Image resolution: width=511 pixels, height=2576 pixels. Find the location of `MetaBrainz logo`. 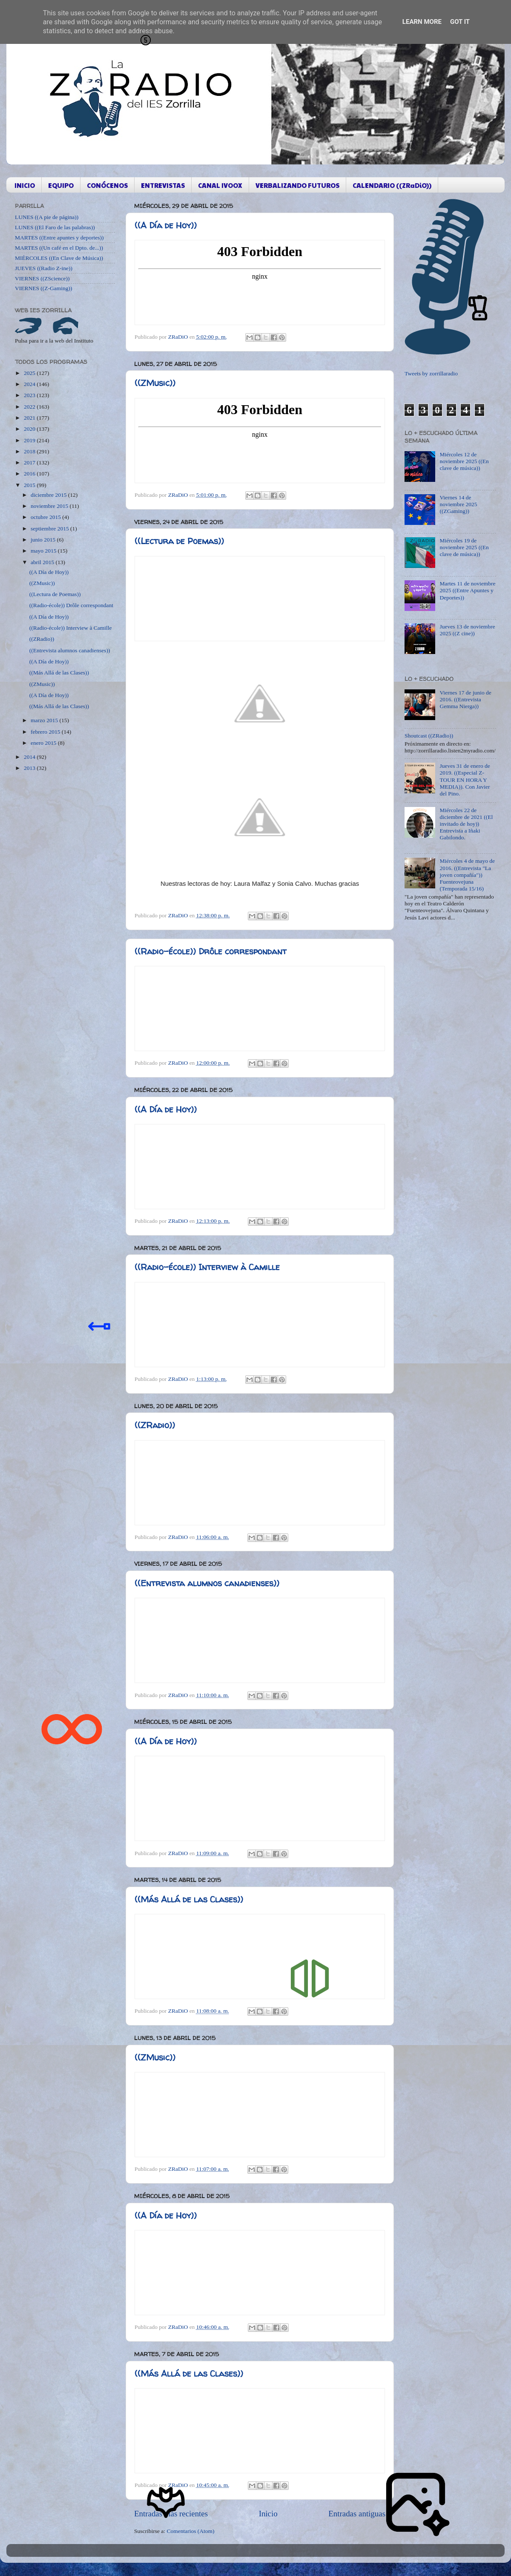

MetaBrainz logo is located at coordinates (310, 1978).